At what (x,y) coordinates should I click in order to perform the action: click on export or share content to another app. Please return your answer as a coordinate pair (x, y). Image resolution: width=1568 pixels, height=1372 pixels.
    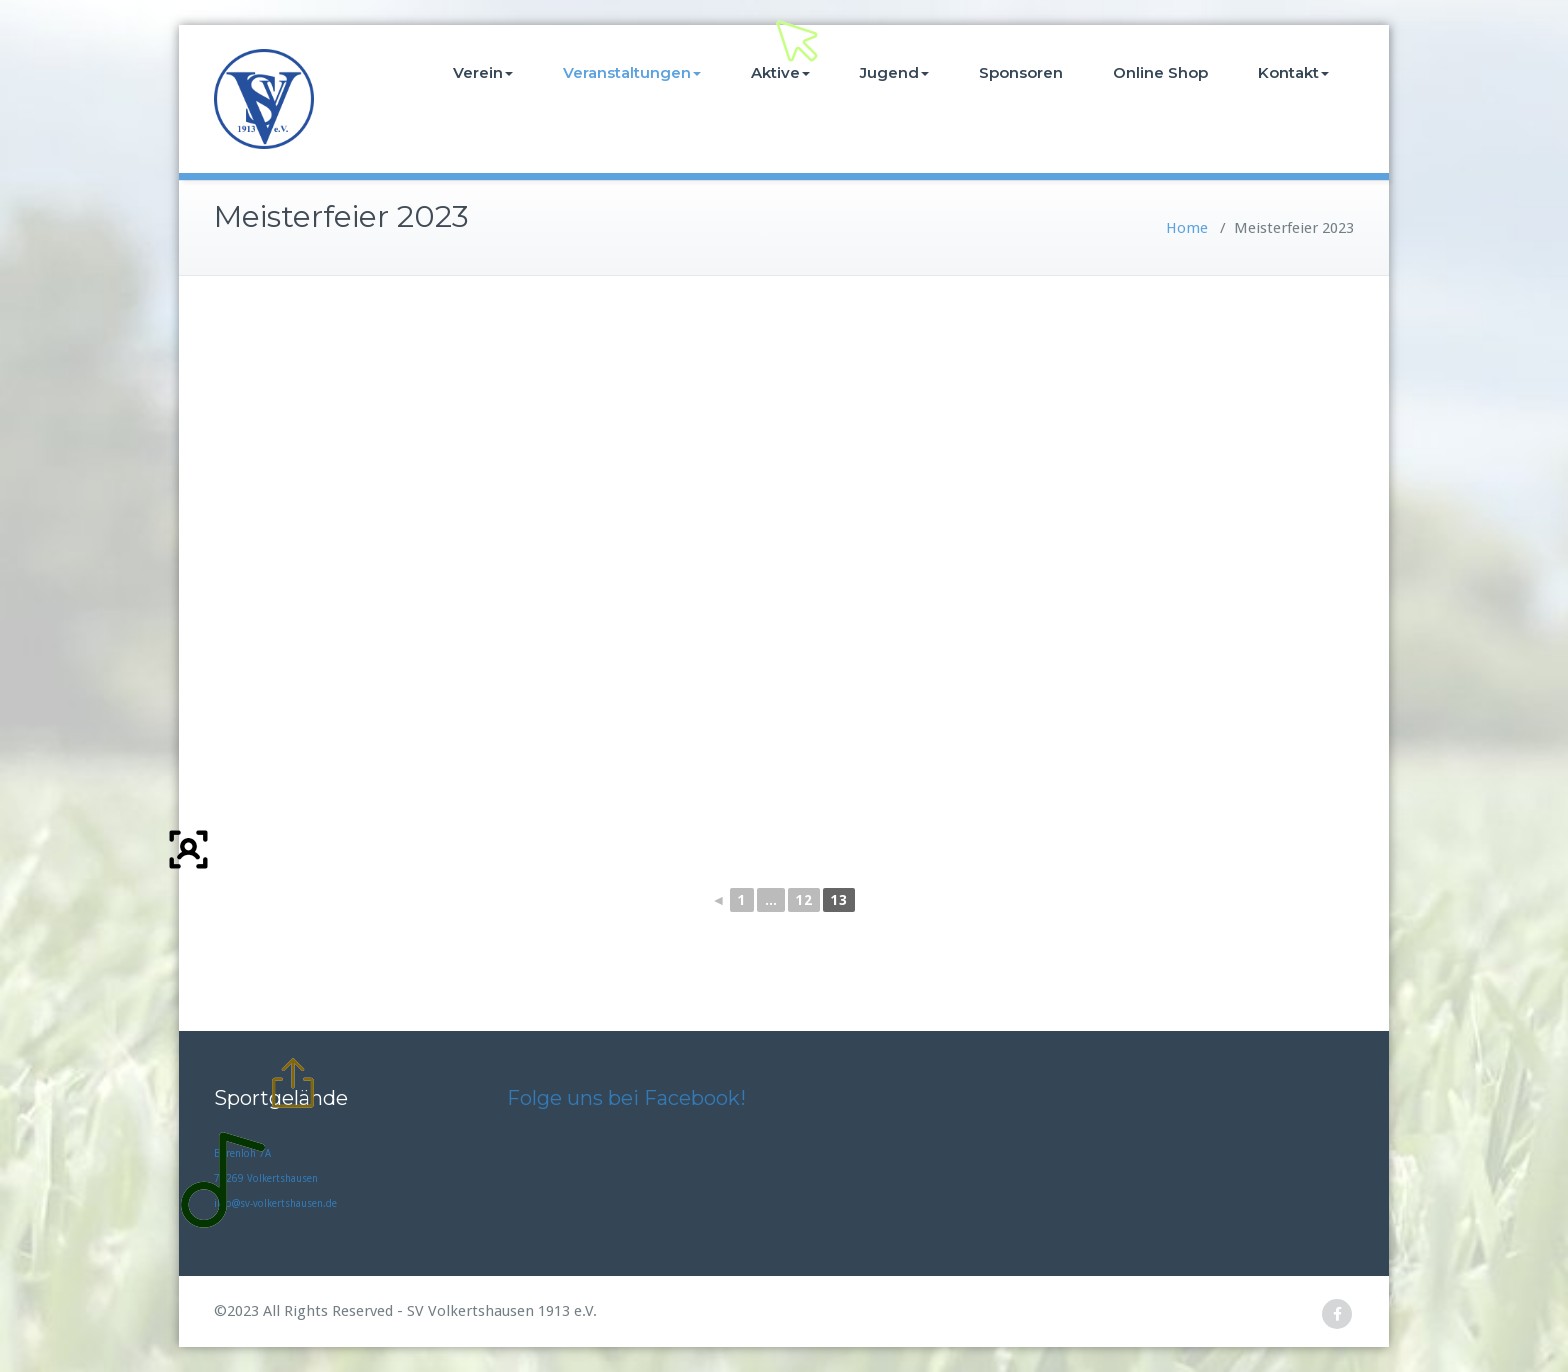
    Looking at the image, I should click on (293, 1085).